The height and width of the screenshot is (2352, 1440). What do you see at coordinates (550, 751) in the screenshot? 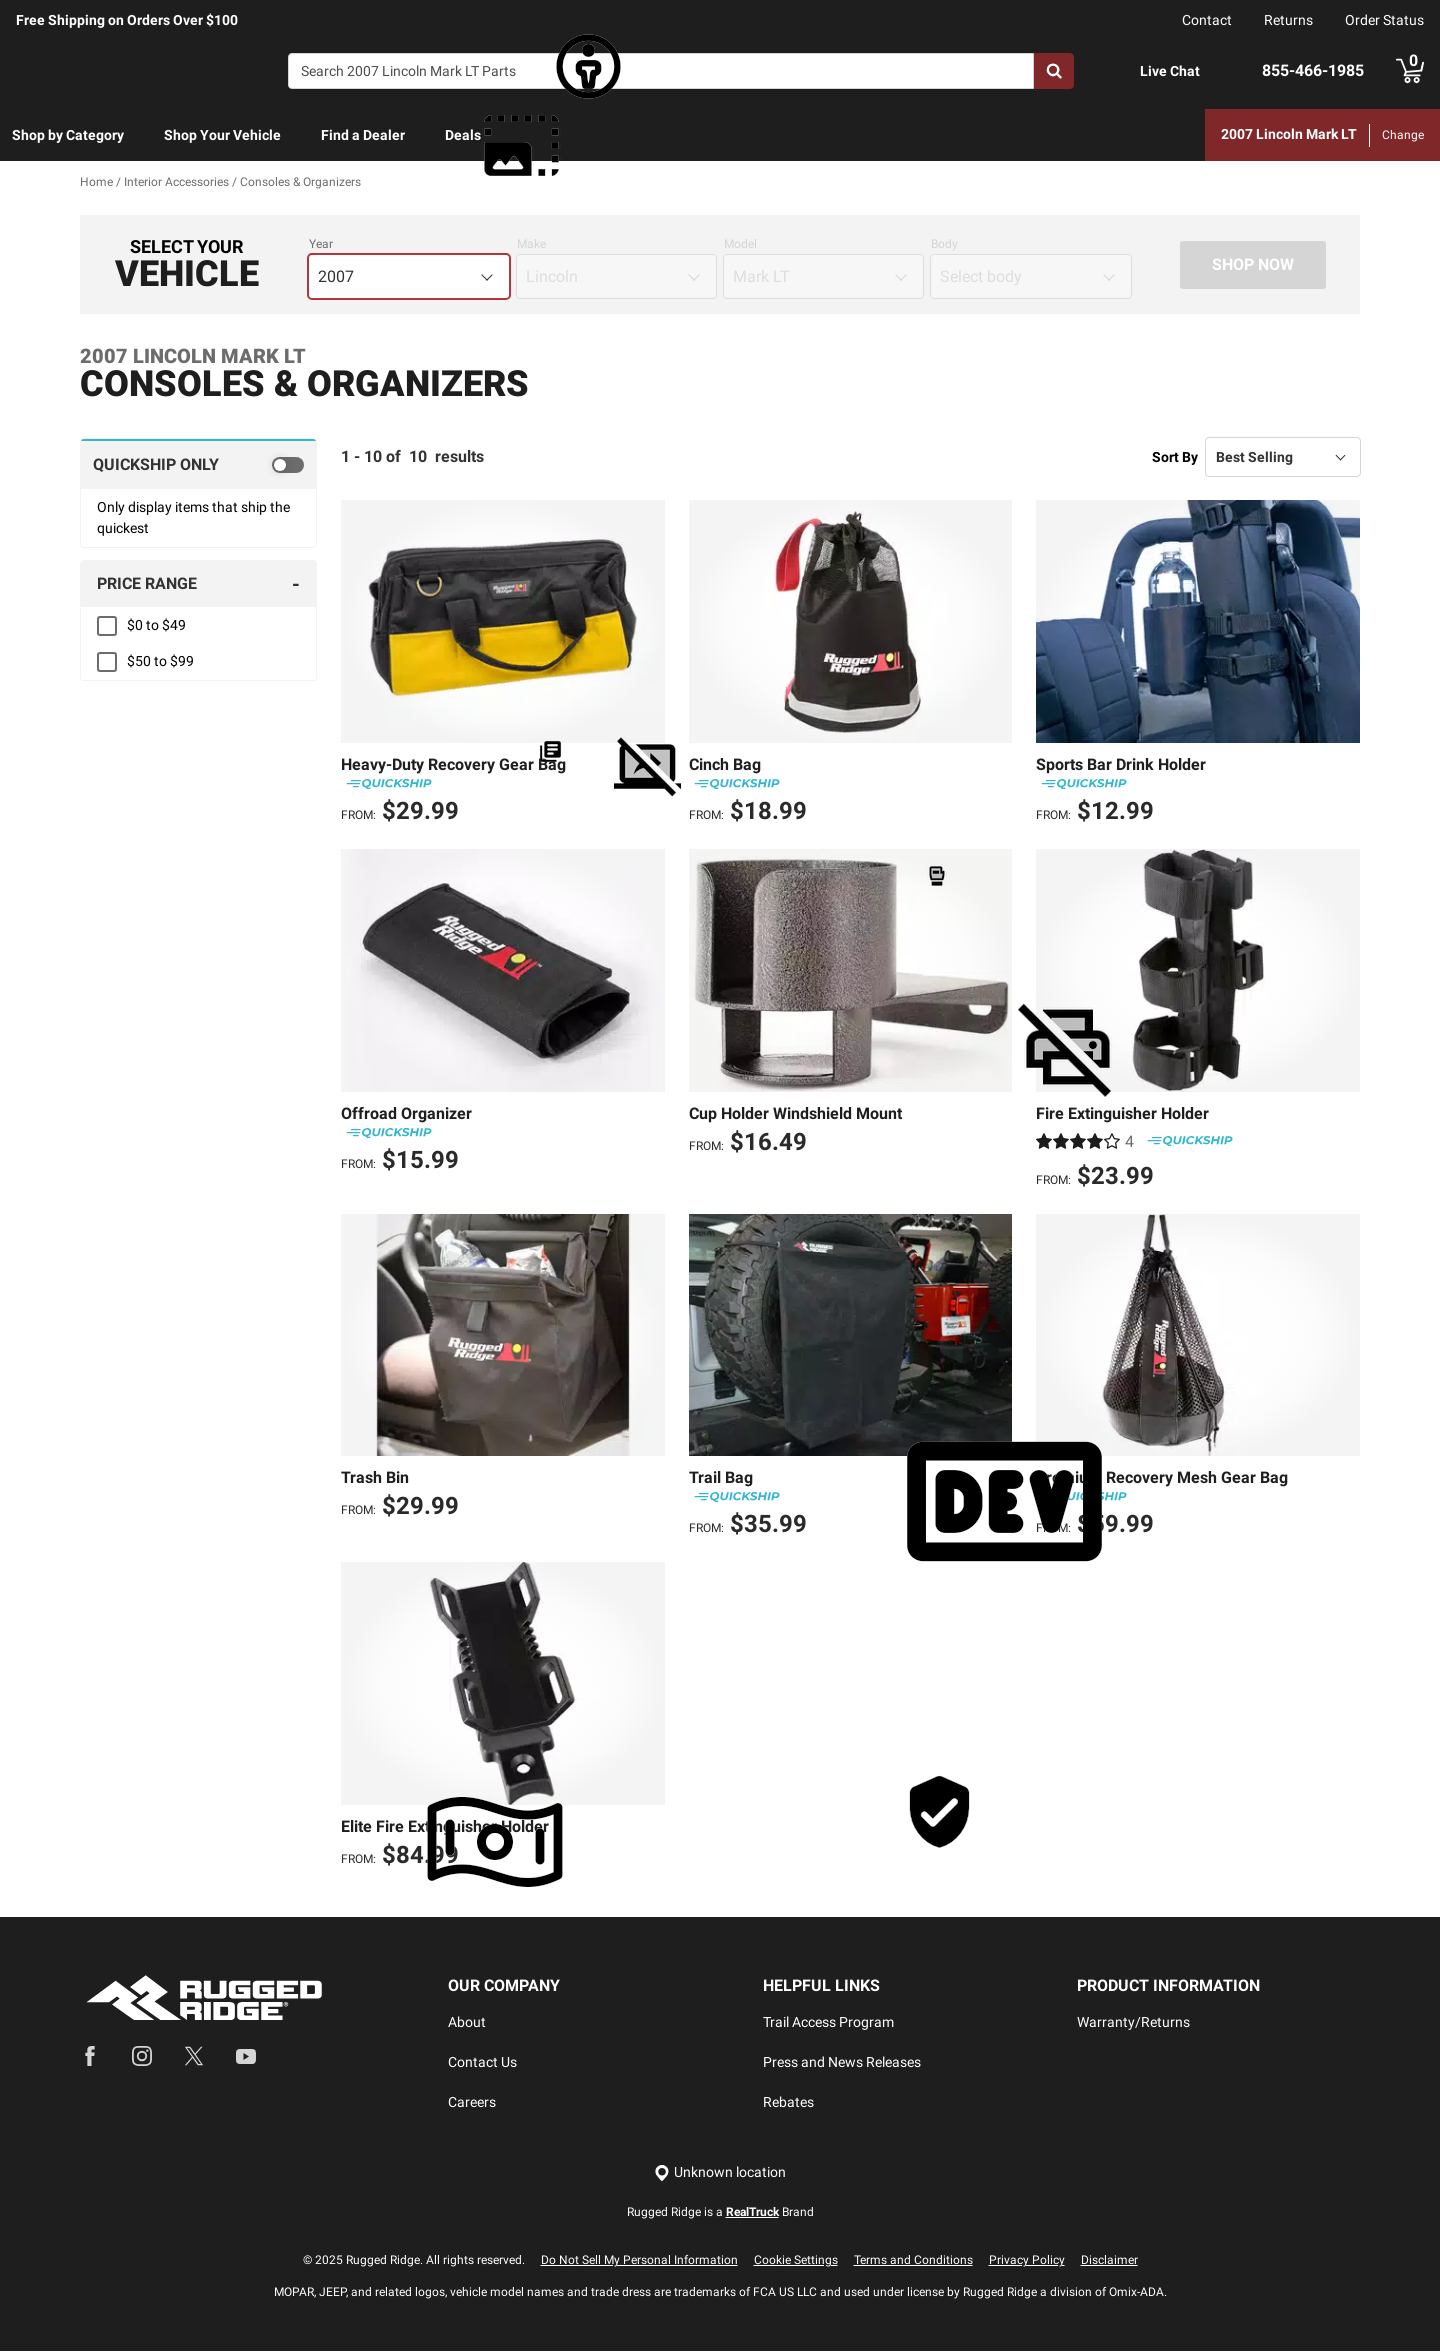
I see `access your document library` at bounding box center [550, 751].